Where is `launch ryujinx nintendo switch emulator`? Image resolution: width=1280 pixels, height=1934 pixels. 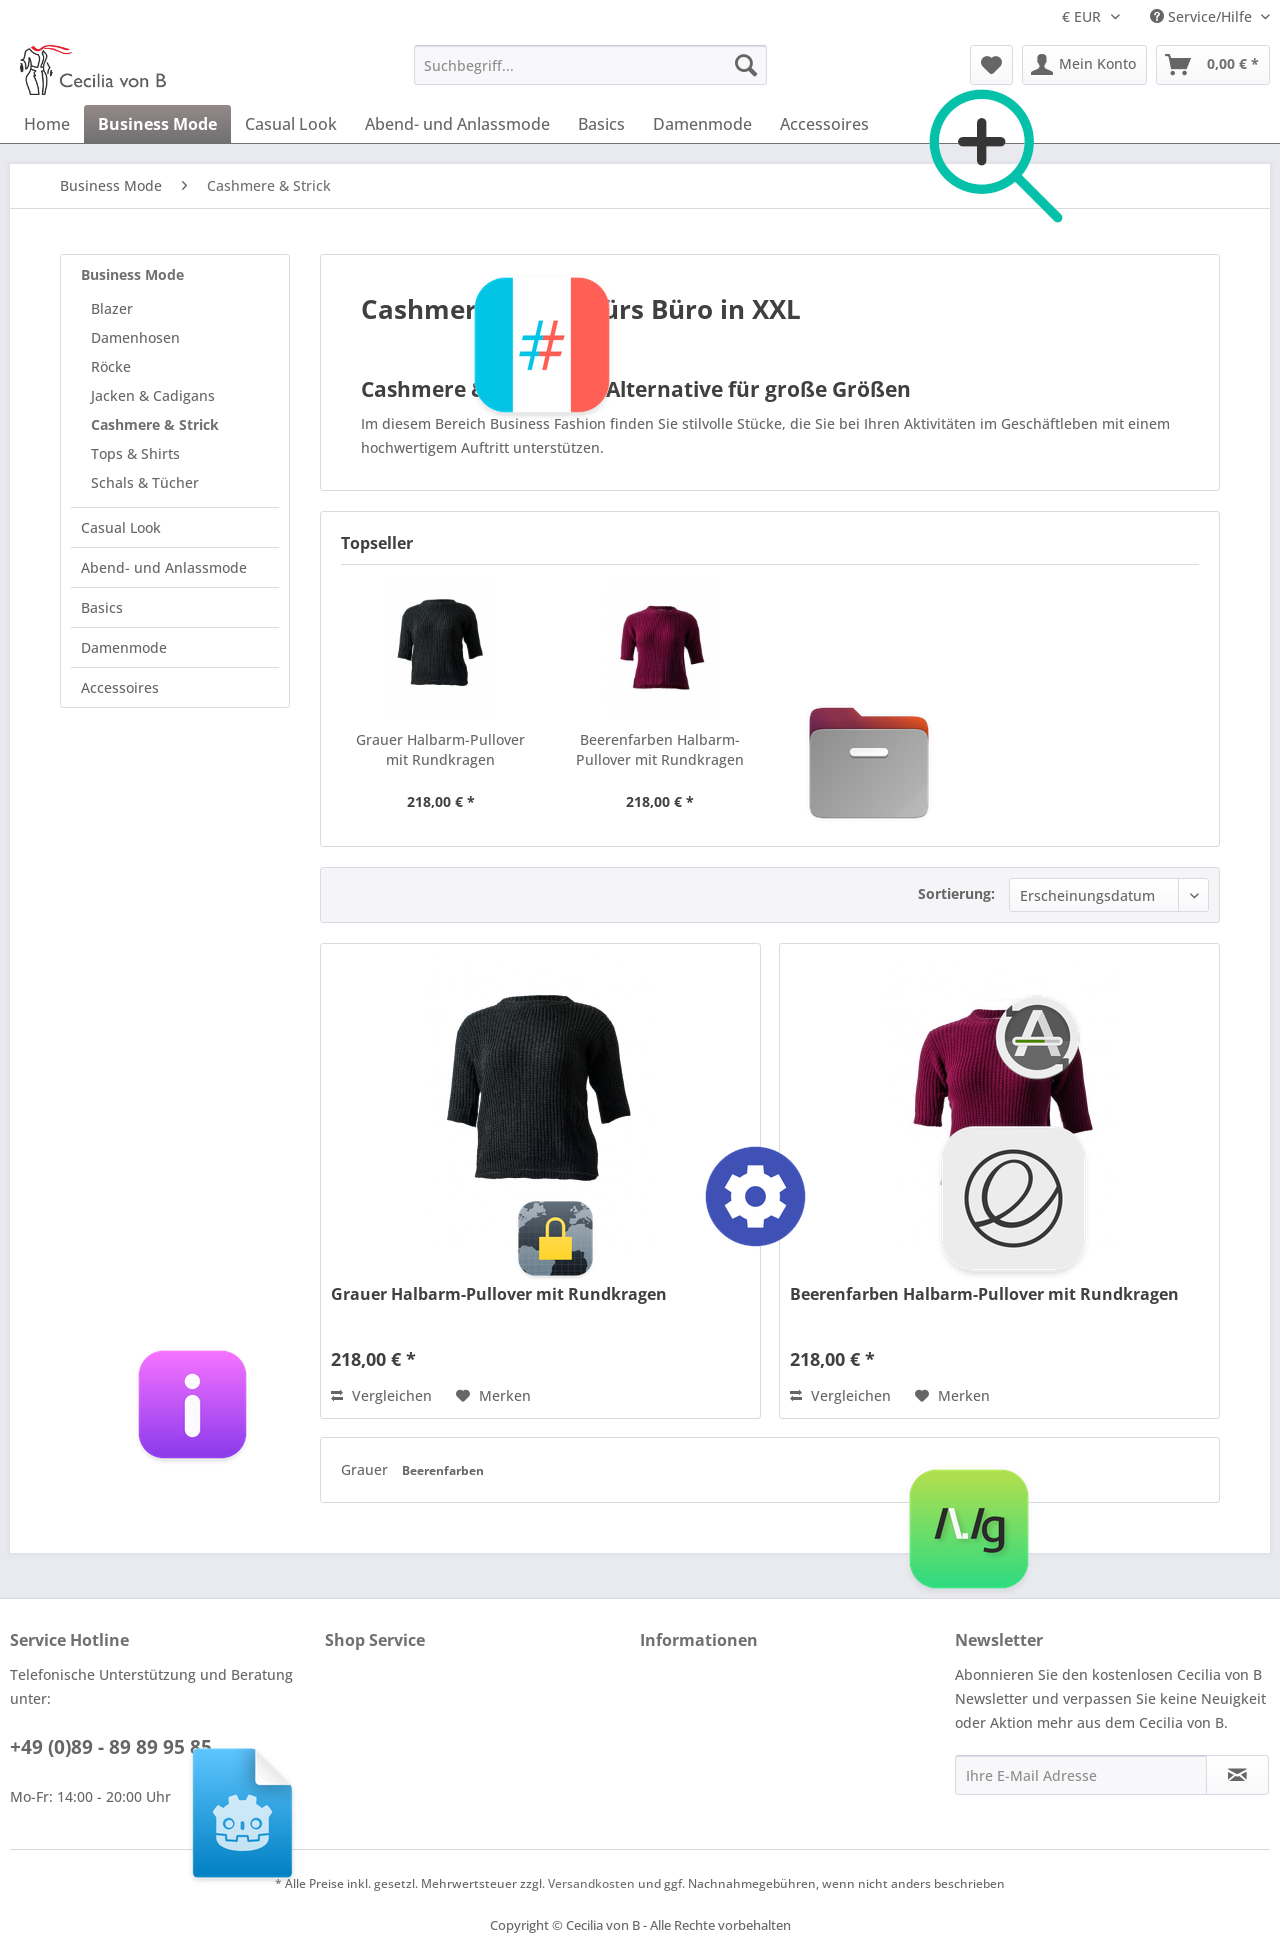
launch ryujinx nintendo switch emulator is located at coordinates (542, 345).